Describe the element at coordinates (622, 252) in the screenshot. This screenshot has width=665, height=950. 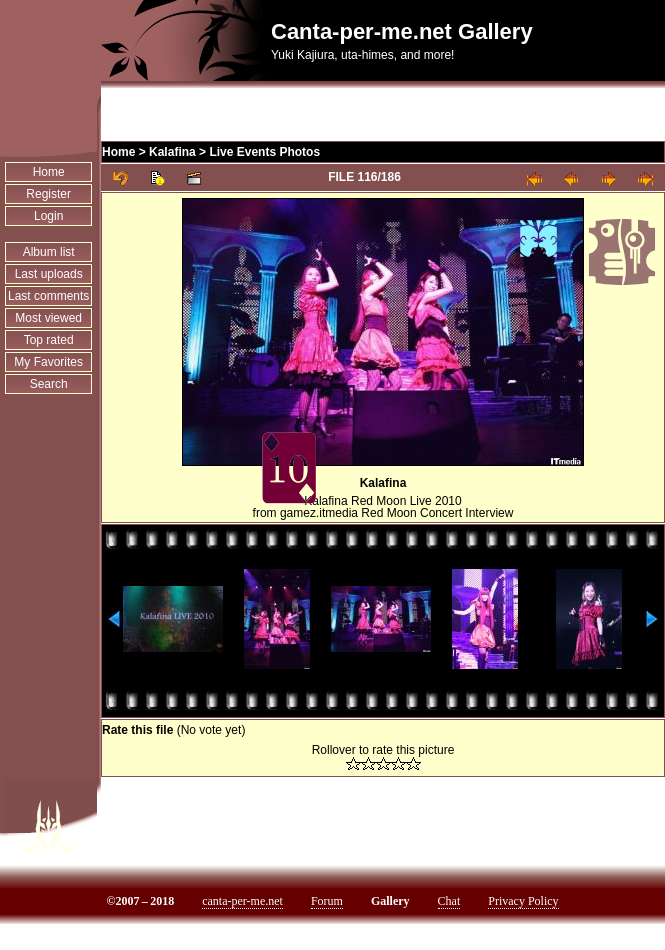
I see `represents a puzzle or matching game mechanic` at that location.